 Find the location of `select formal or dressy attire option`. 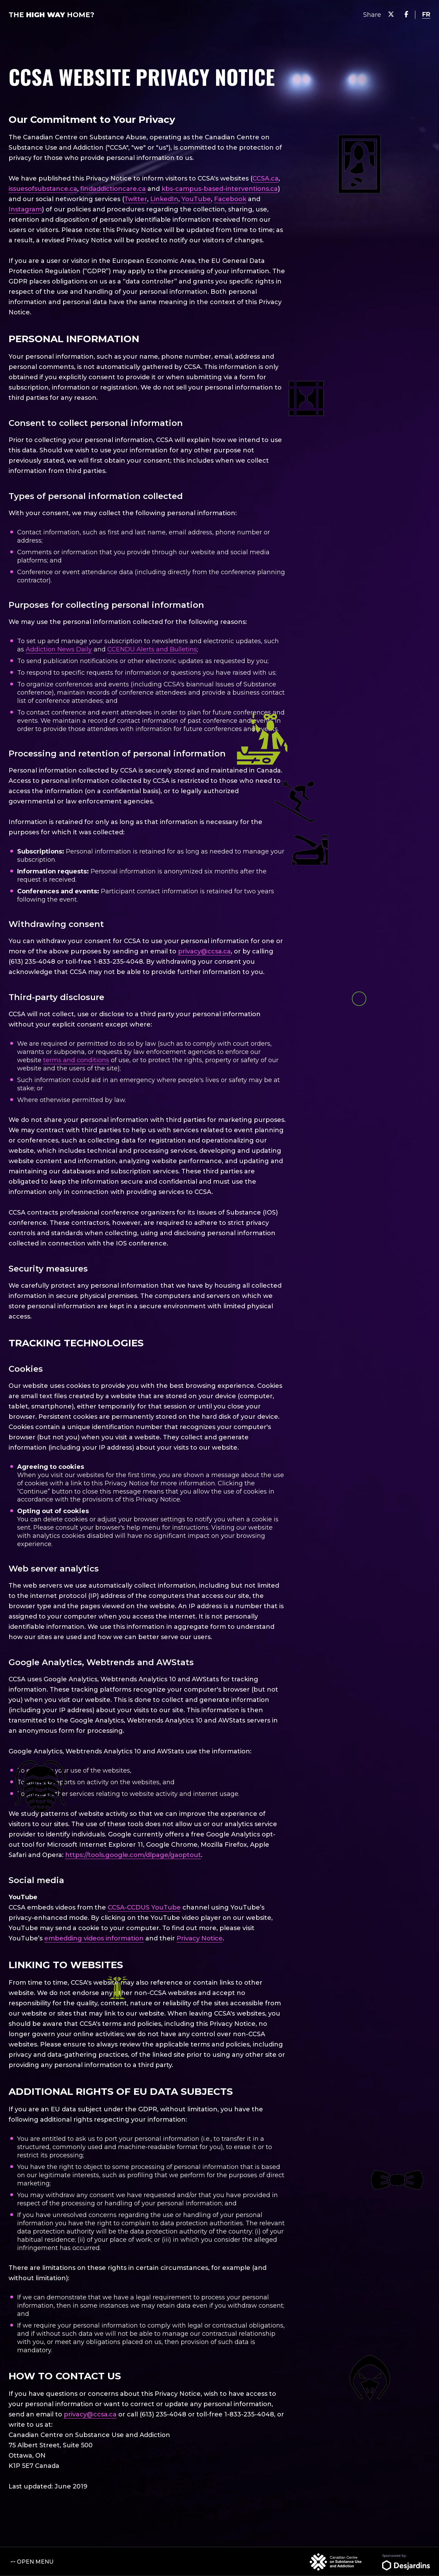

select formal or dressy attire option is located at coordinates (397, 2180).